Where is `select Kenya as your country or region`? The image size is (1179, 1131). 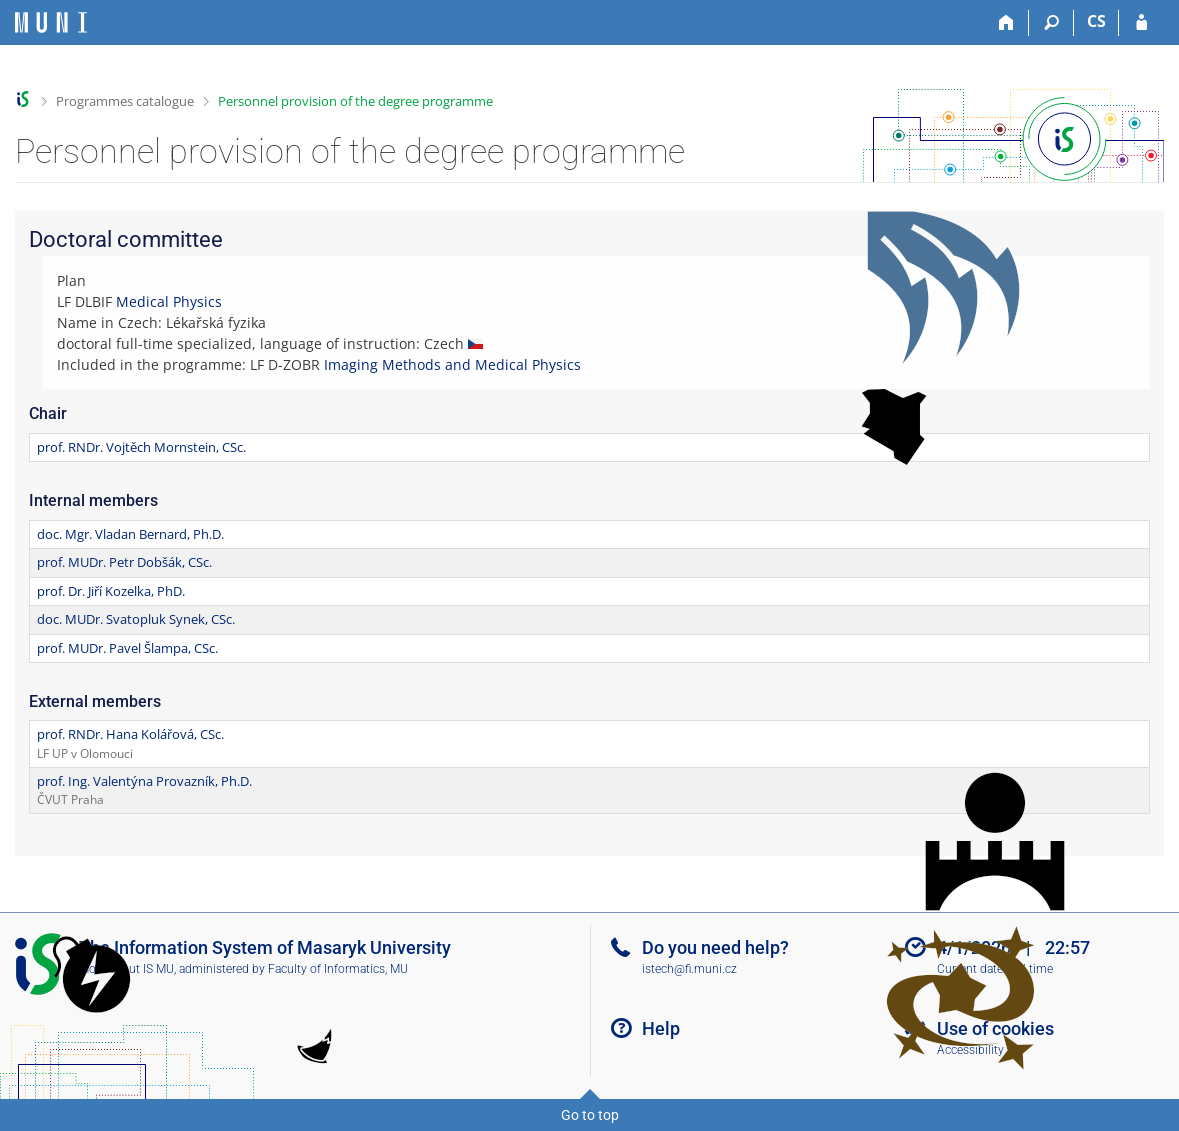 select Kenya as your country or region is located at coordinates (894, 427).